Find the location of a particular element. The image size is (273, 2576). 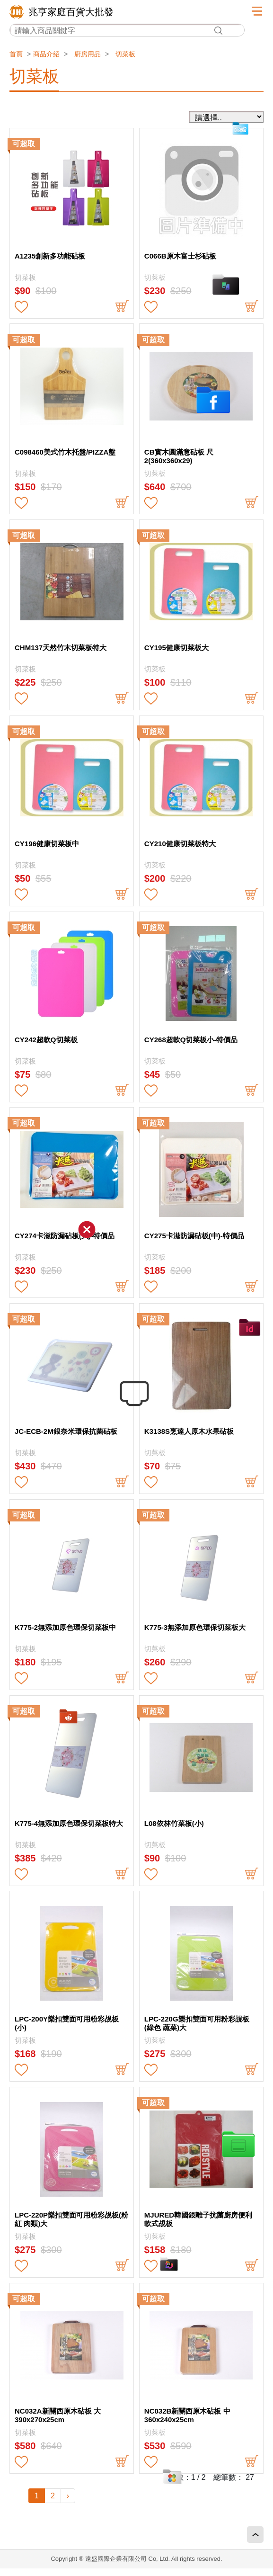

open folder containing facebook-related files is located at coordinates (213, 401).